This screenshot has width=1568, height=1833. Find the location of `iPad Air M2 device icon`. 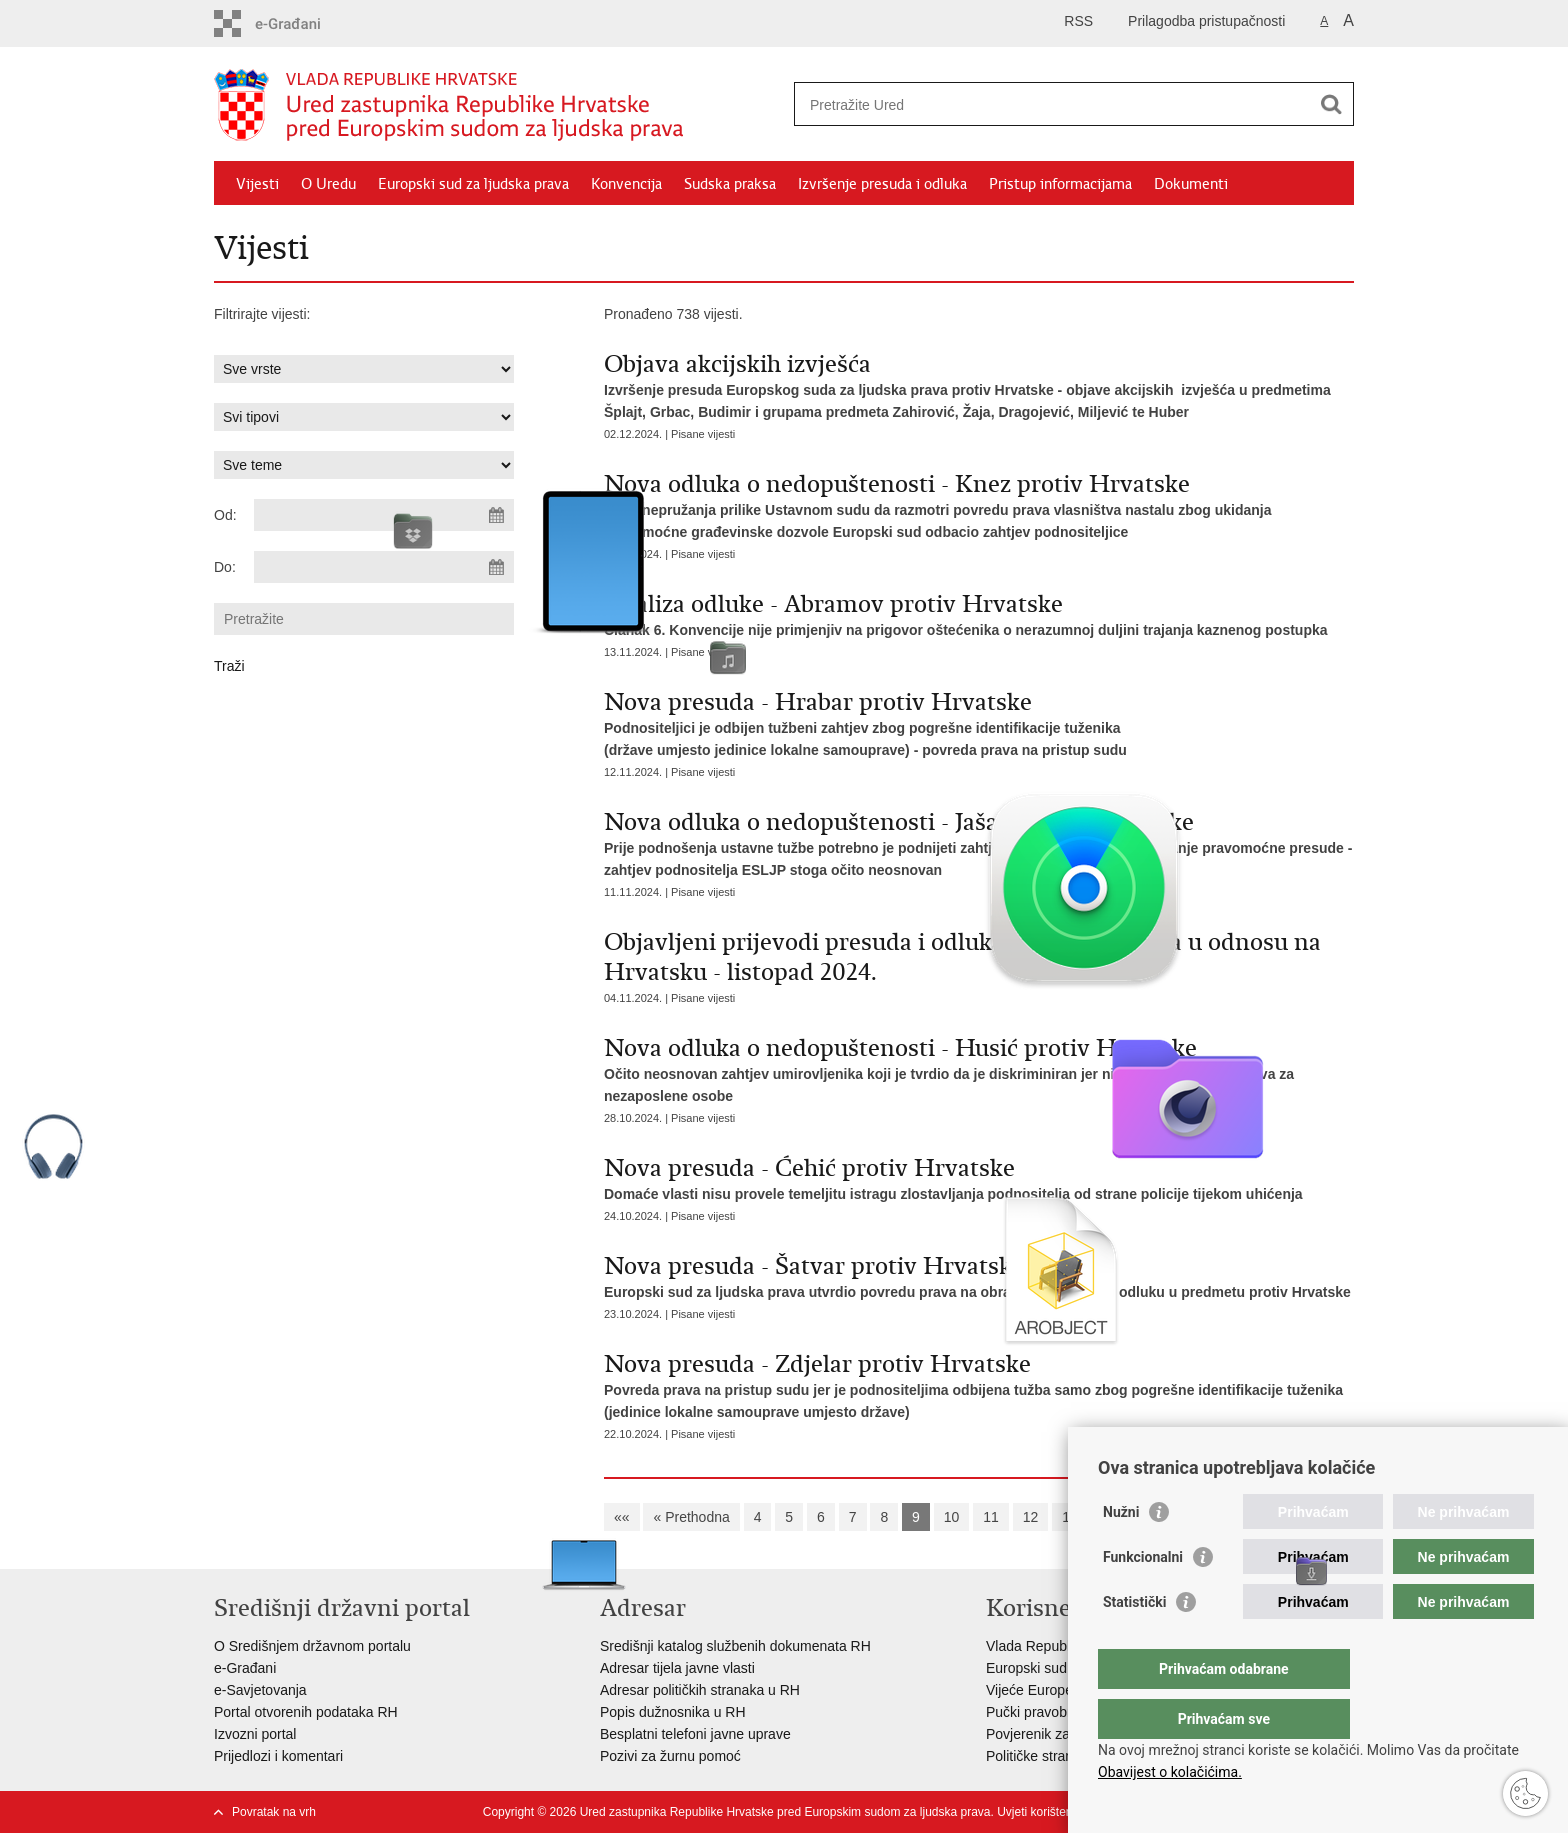

iPad Air M2 device icon is located at coordinates (593, 562).